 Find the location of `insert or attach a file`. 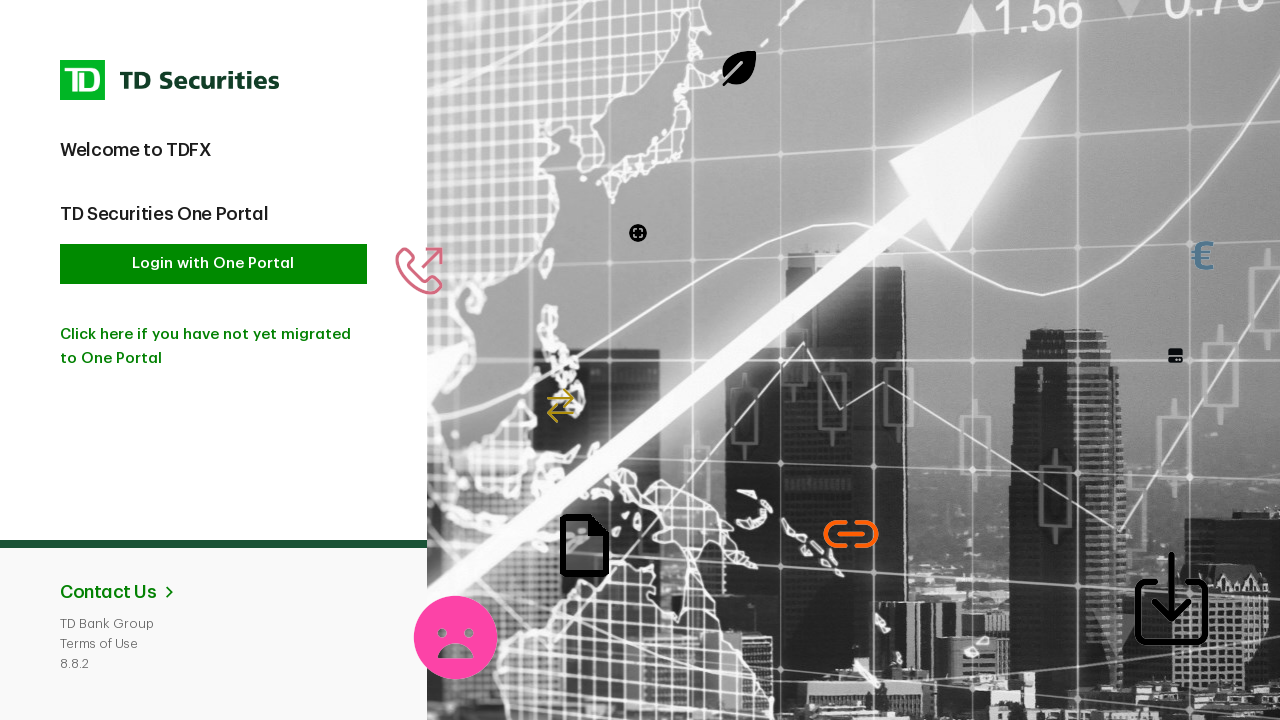

insert or attach a file is located at coordinates (584, 545).